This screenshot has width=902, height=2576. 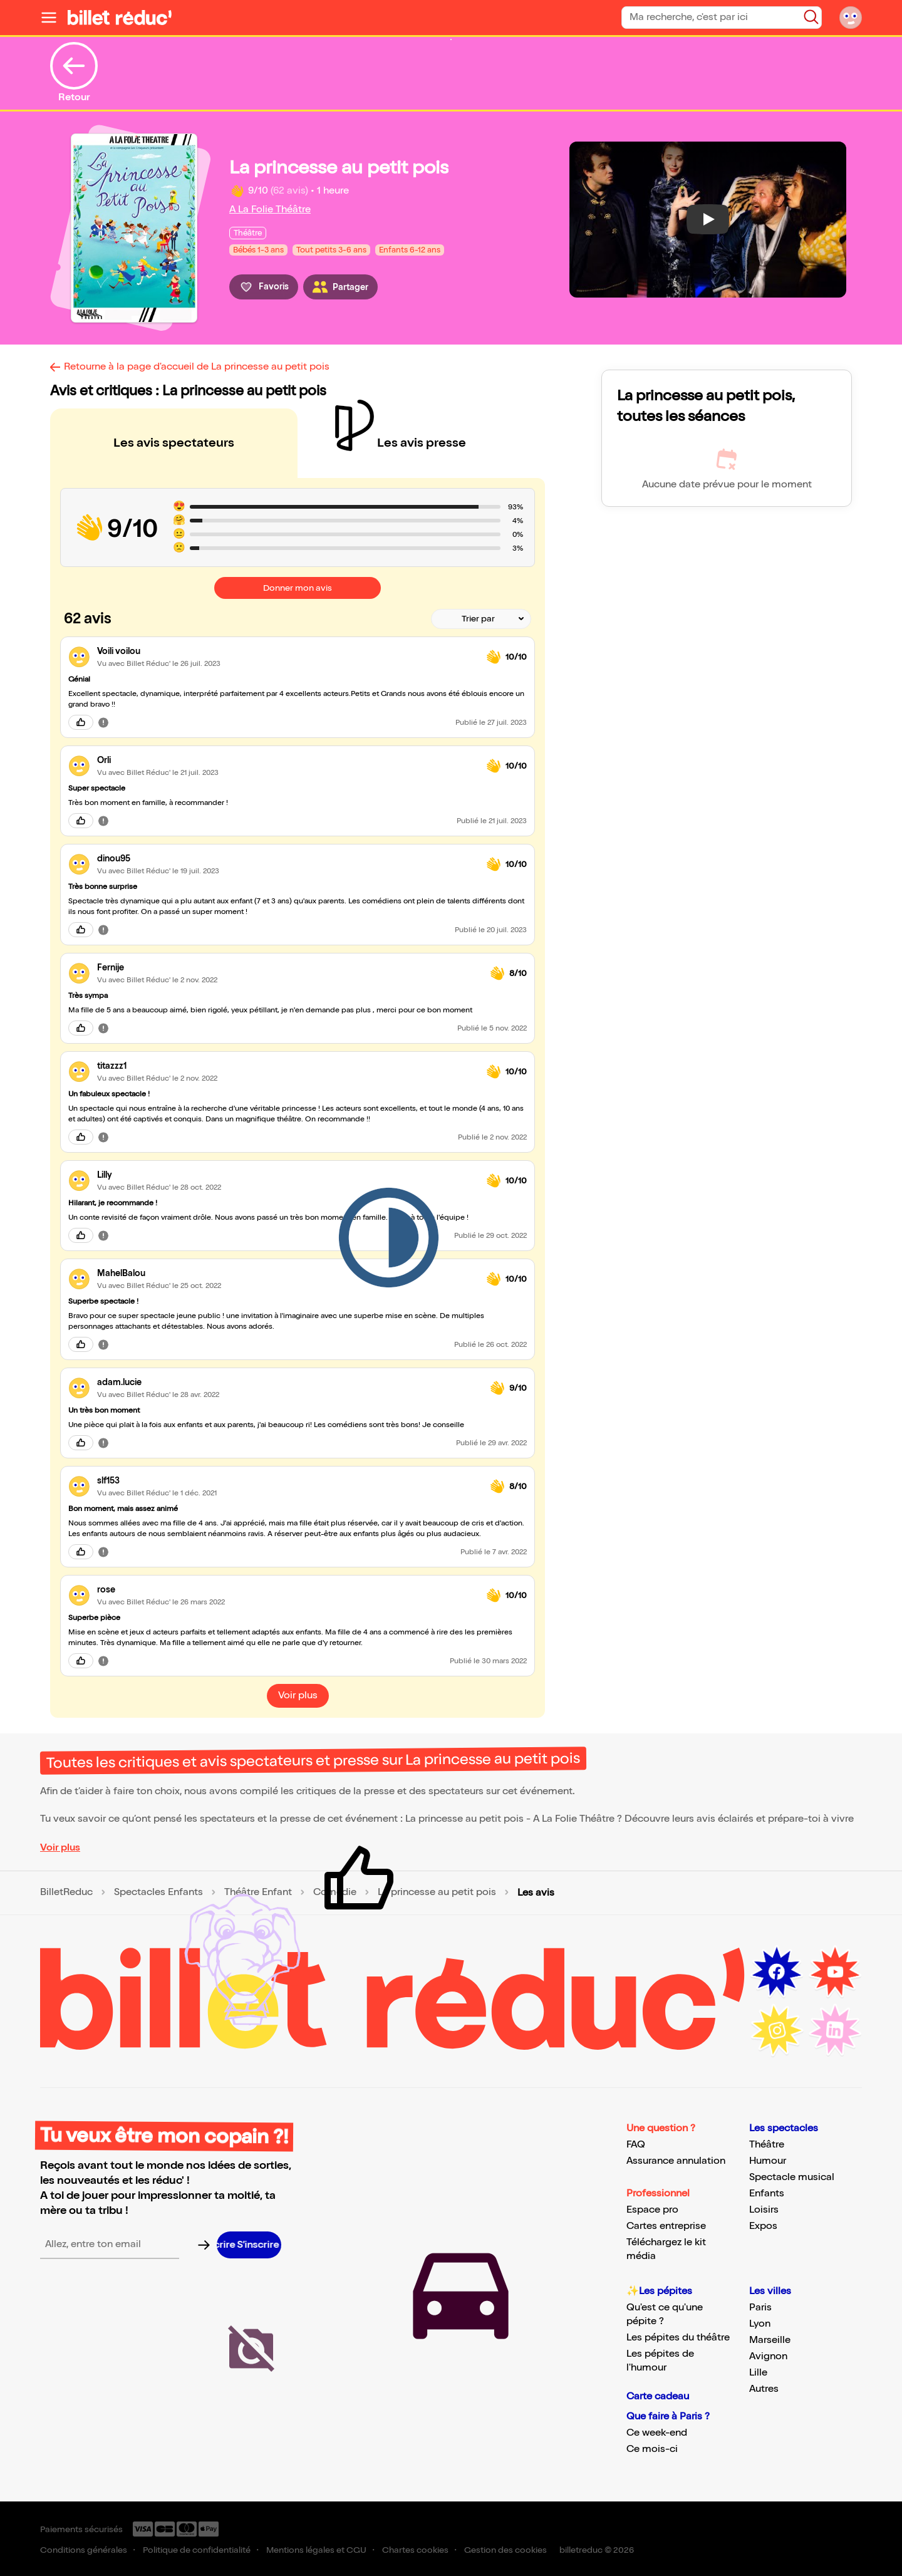 What do you see at coordinates (242, 1960) in the screenshot?
I see `packagist logo - php package repository` at bounding box center [242, 1960].